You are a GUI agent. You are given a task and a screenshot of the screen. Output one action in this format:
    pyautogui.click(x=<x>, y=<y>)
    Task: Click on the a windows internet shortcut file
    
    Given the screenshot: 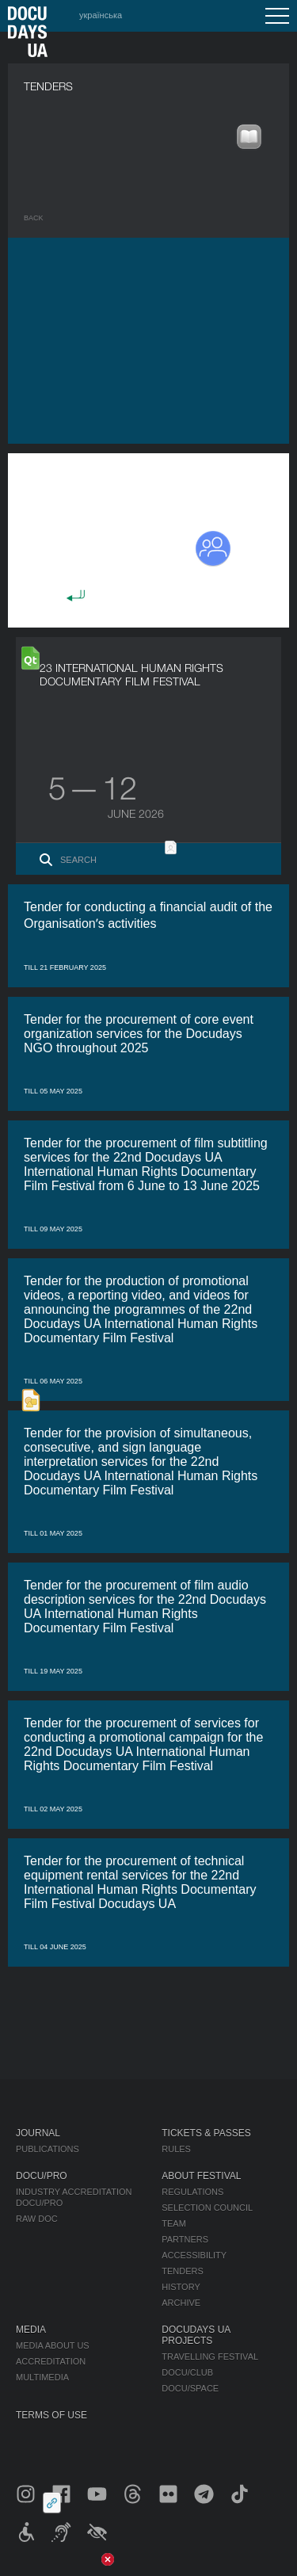 What is the action you would take?
    pyautogui.click(x=51, y=2502)
    